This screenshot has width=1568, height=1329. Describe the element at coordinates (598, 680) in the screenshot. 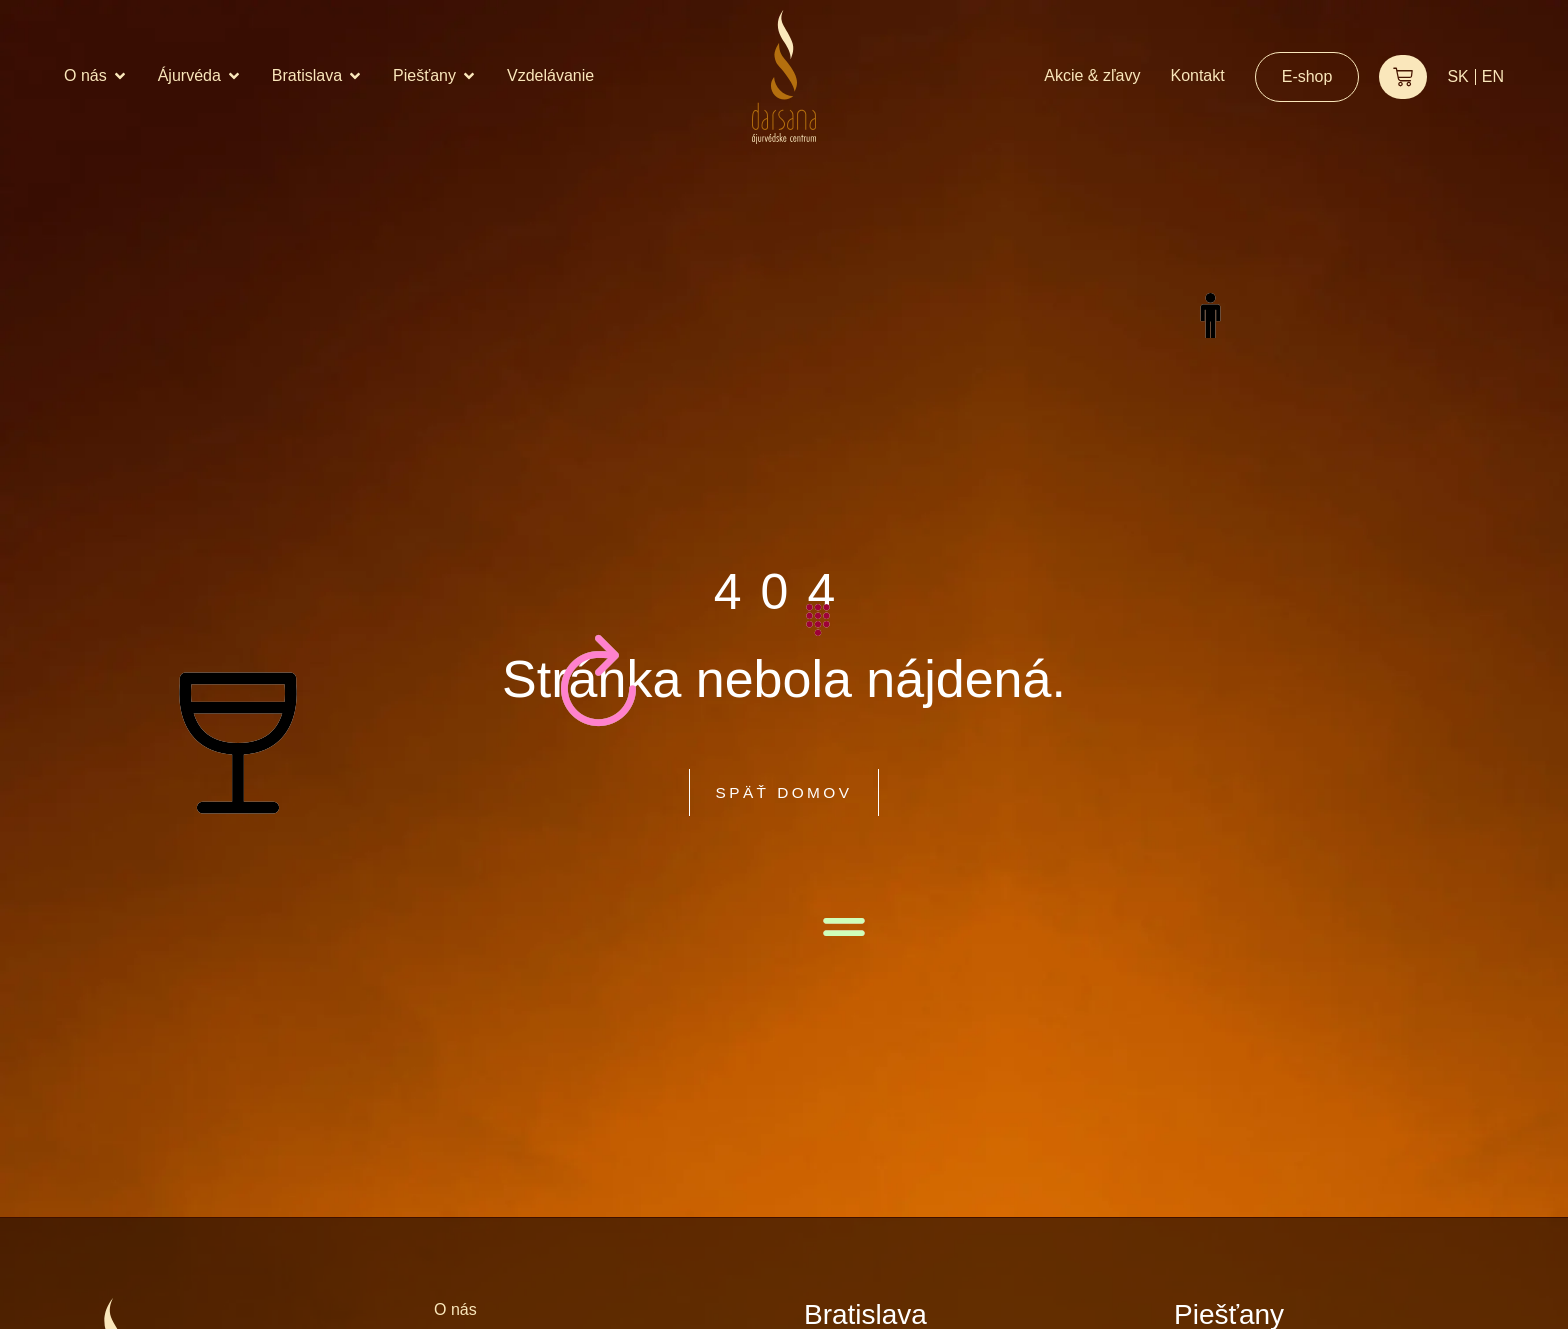

I see `refresh the current page or content` at that location.